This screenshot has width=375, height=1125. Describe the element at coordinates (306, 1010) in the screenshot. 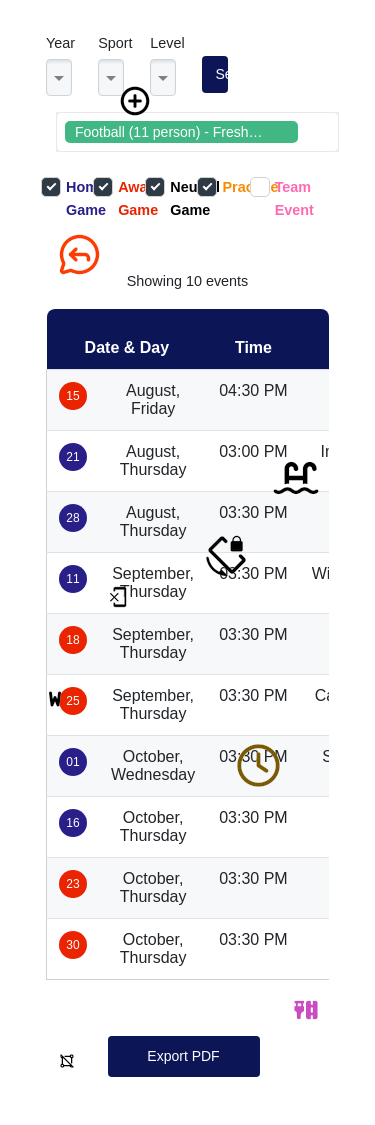

I see `view bridge or overpass routes` at that location.